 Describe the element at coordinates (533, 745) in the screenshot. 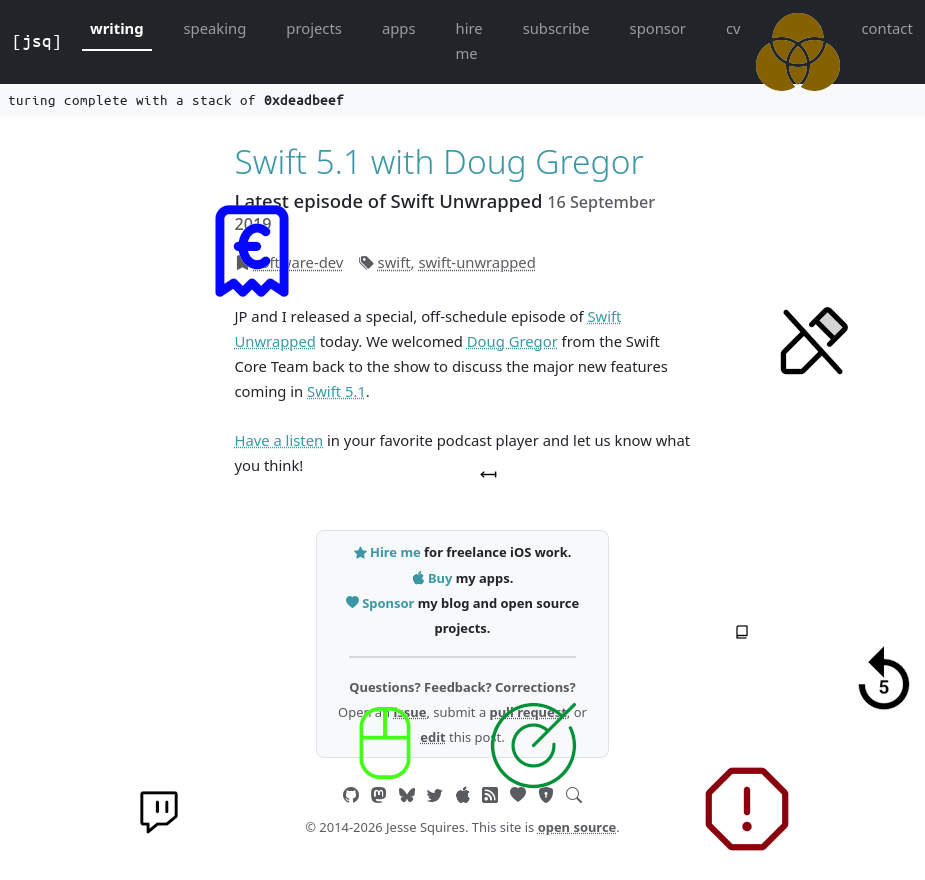

I see `set a goal or target` at that location.